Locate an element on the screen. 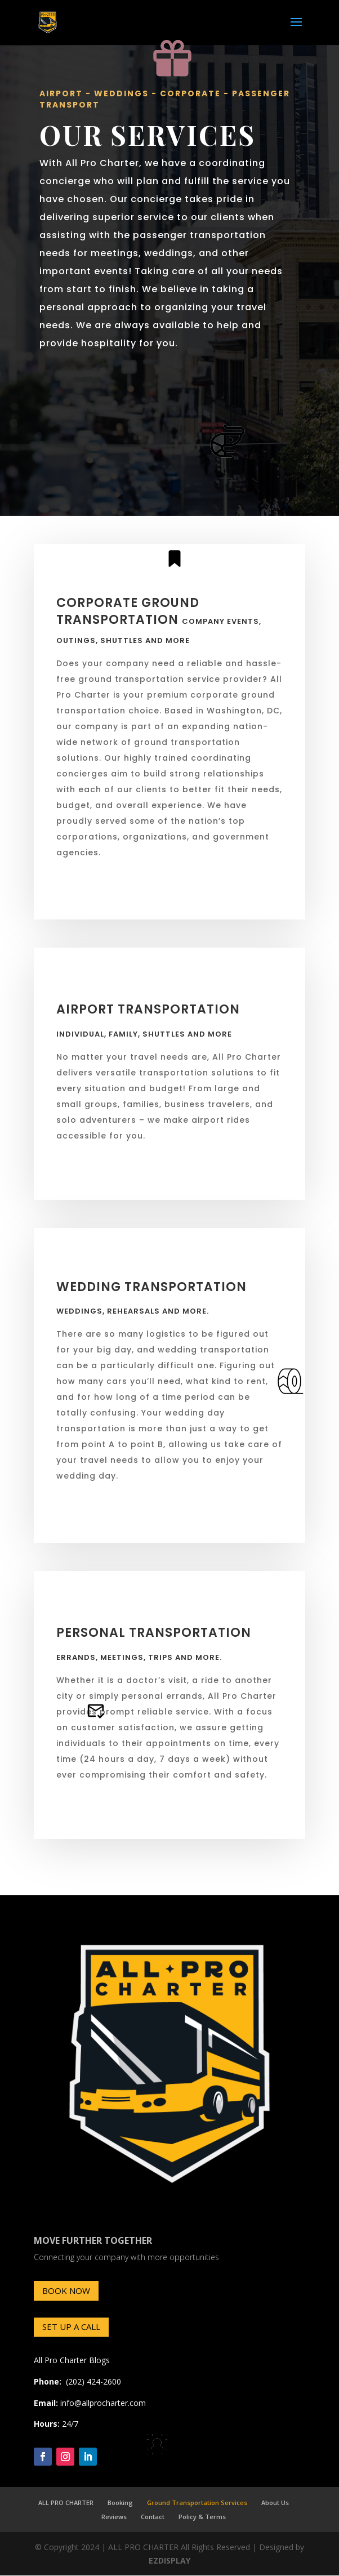  focus on current user profile is located at coordinates (157, 2444).